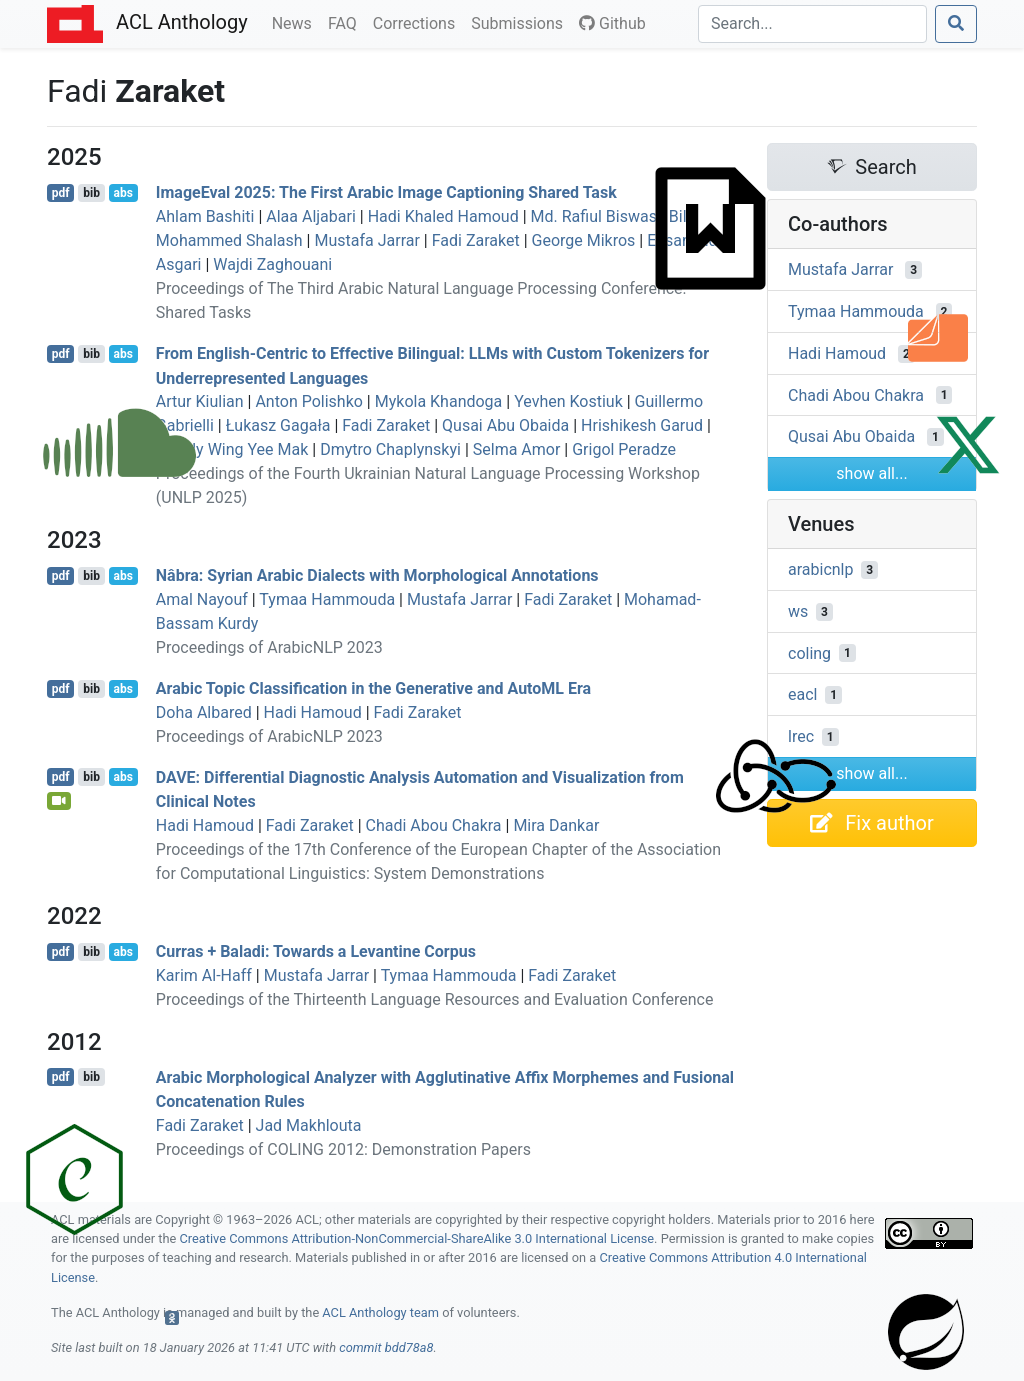  I want to click on open Odnoklassniki app, so click(172, 1318).